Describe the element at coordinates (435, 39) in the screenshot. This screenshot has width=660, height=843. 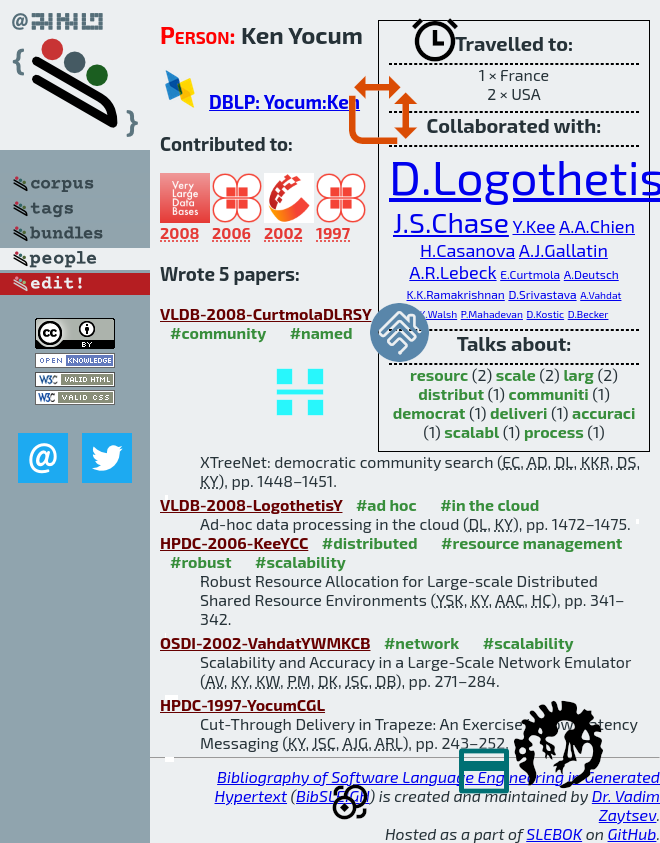
I see `set or manage alarms` at that location.